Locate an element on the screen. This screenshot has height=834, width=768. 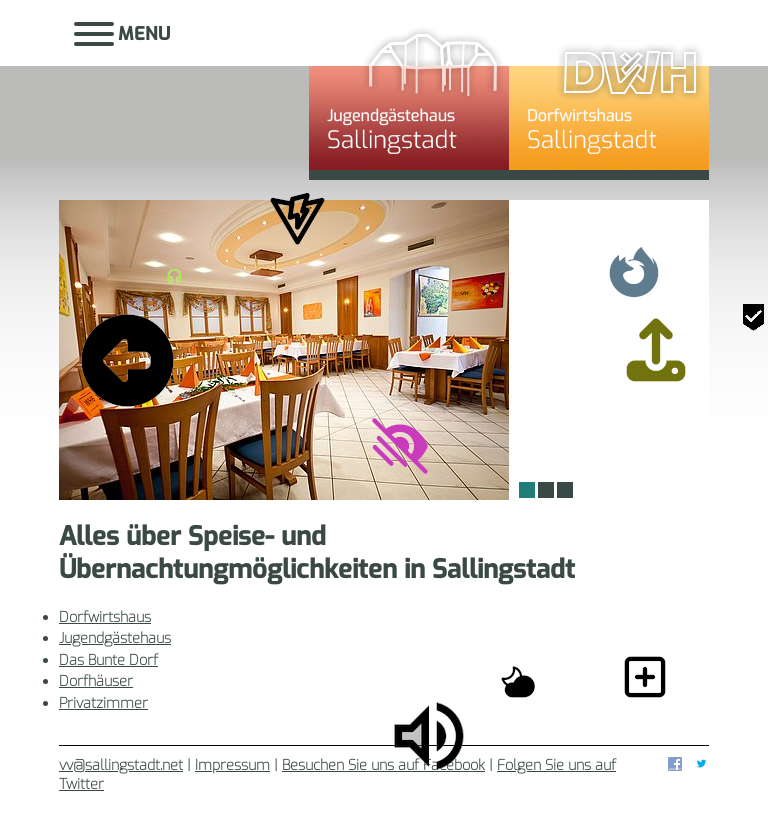
increase or adjust audio volume is located at coordinates (429, 736).